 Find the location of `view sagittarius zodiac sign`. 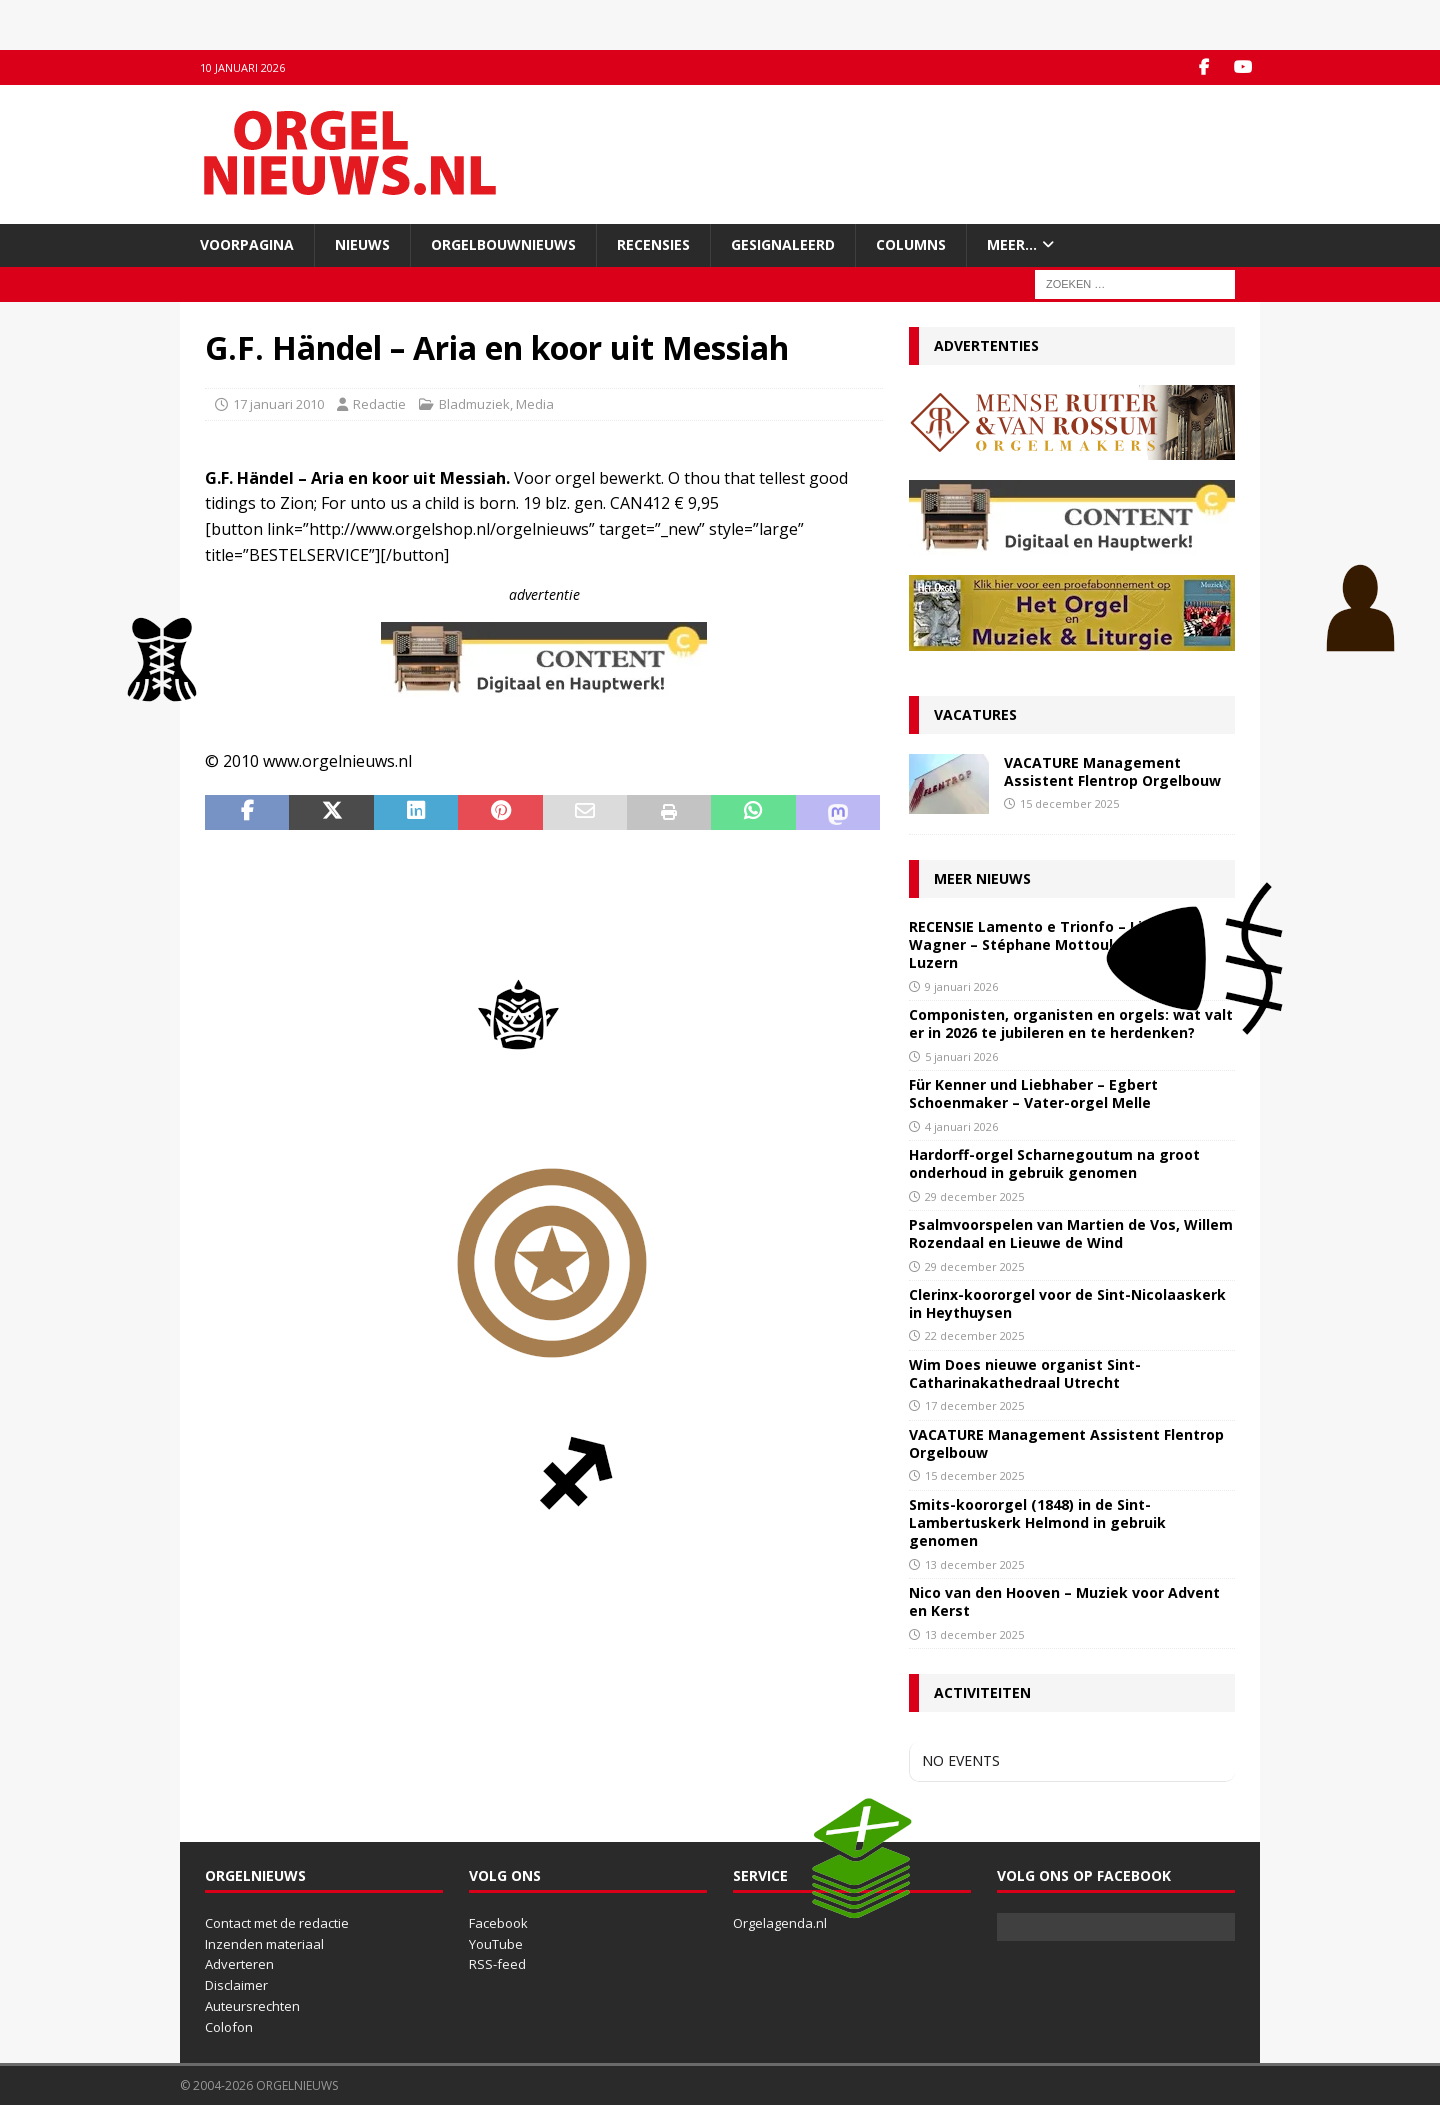

view sagittarius zodiac sign is located at coordinates (576, 1473).